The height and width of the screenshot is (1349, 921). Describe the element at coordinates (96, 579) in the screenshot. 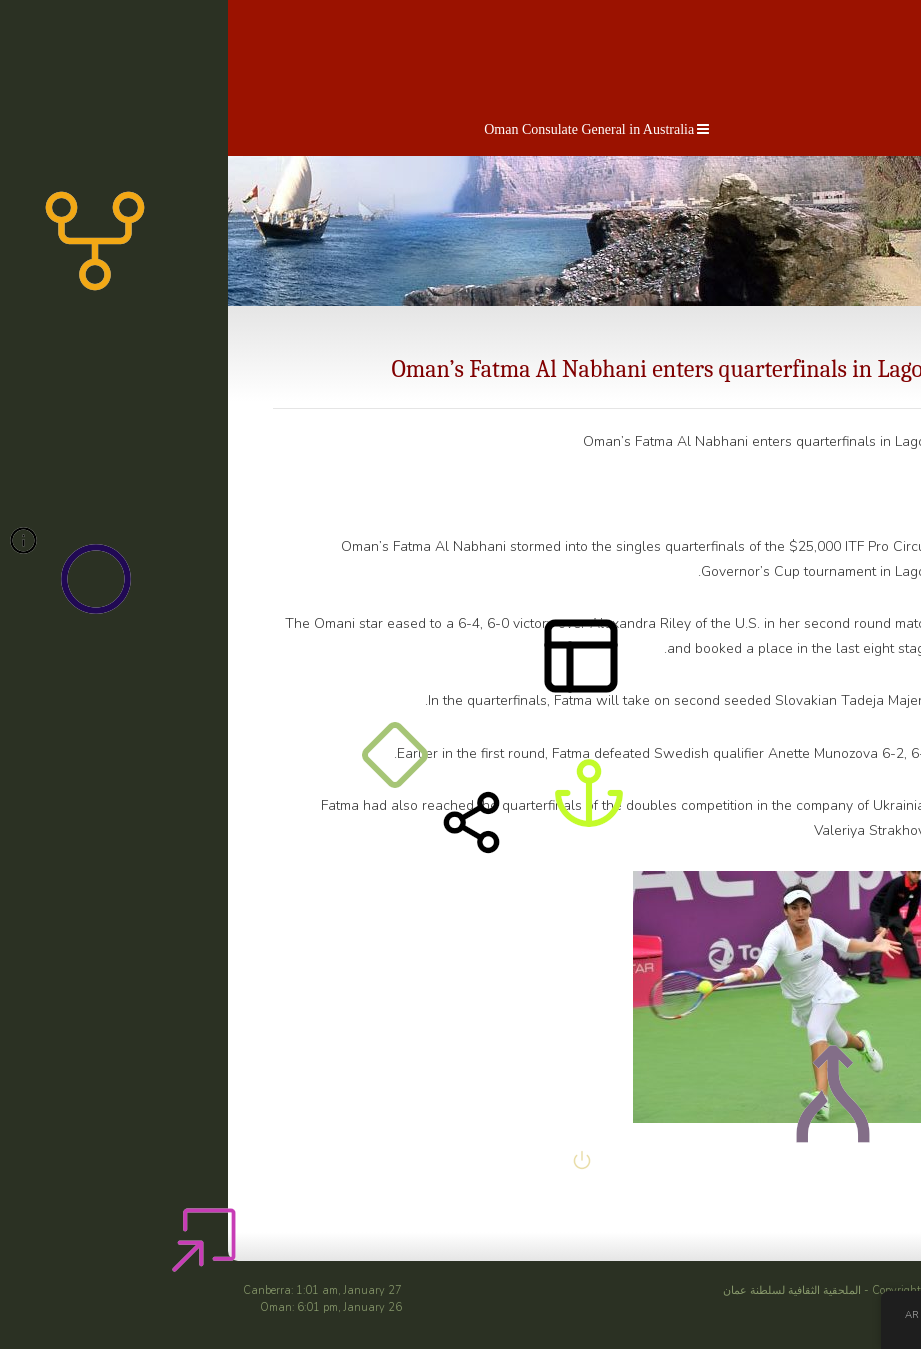

I see `unselected option in a radio button group` at that location.